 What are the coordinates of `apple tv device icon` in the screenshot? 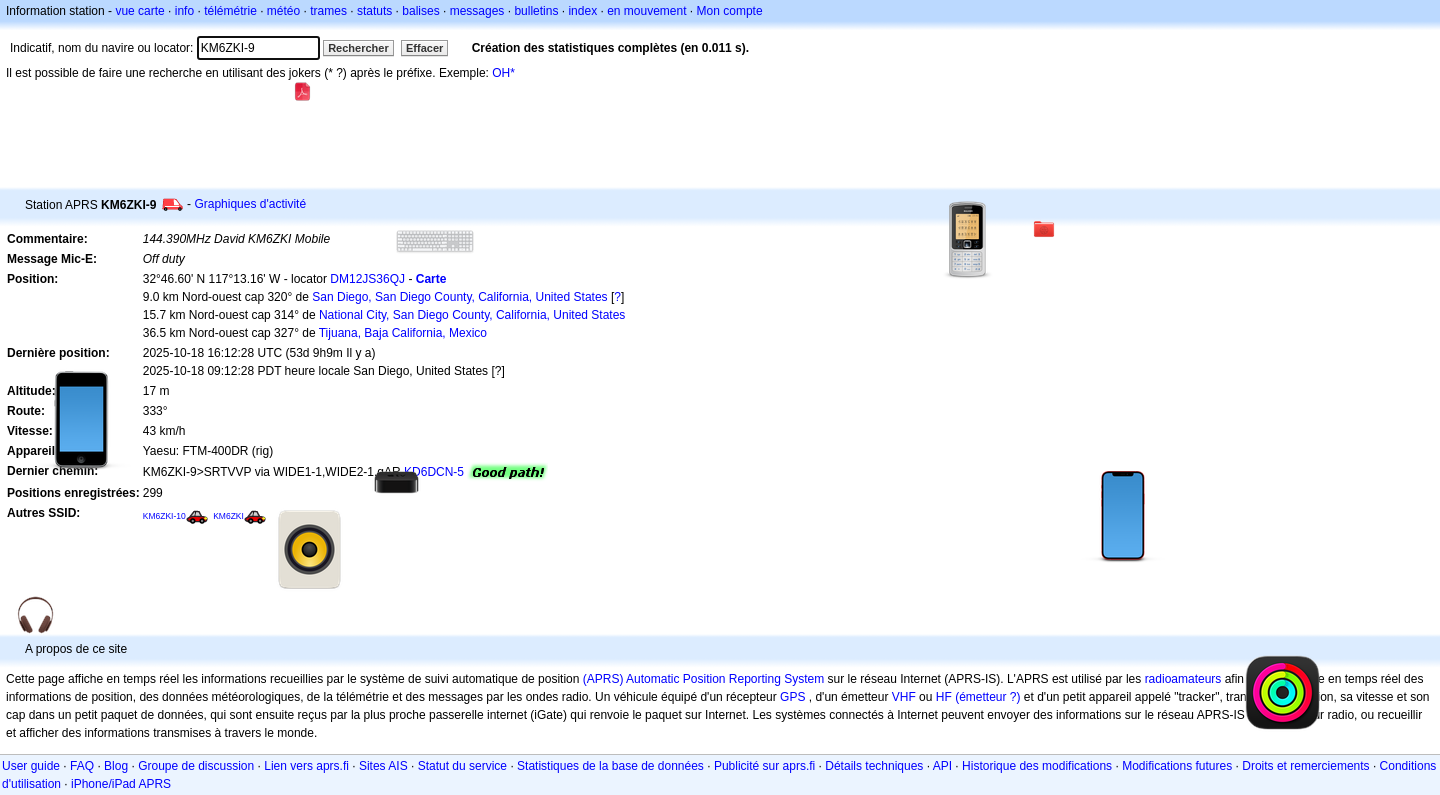 It's located at (396, 475).